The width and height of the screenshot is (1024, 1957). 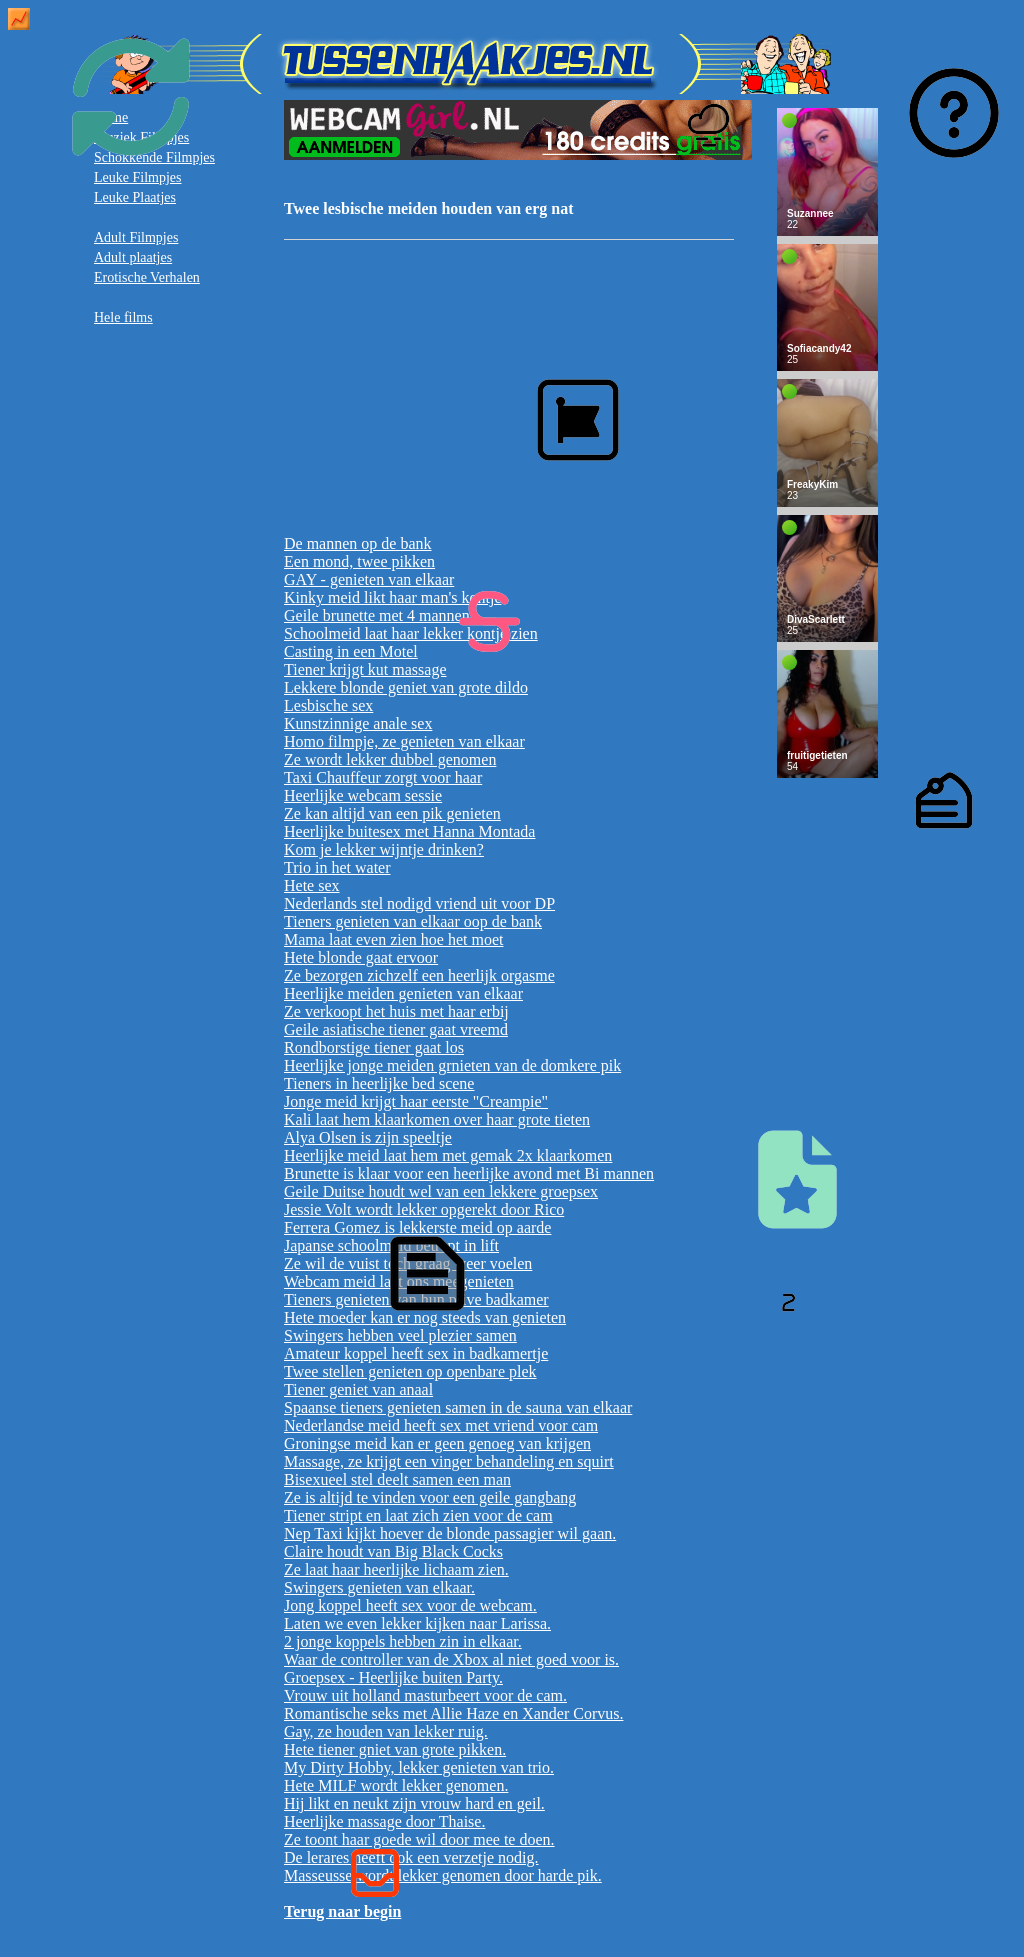 What do you see at coordinates (375, 1873) in the screenshot?
I see `view your inbox messages` at bounding box center [375, 1873].